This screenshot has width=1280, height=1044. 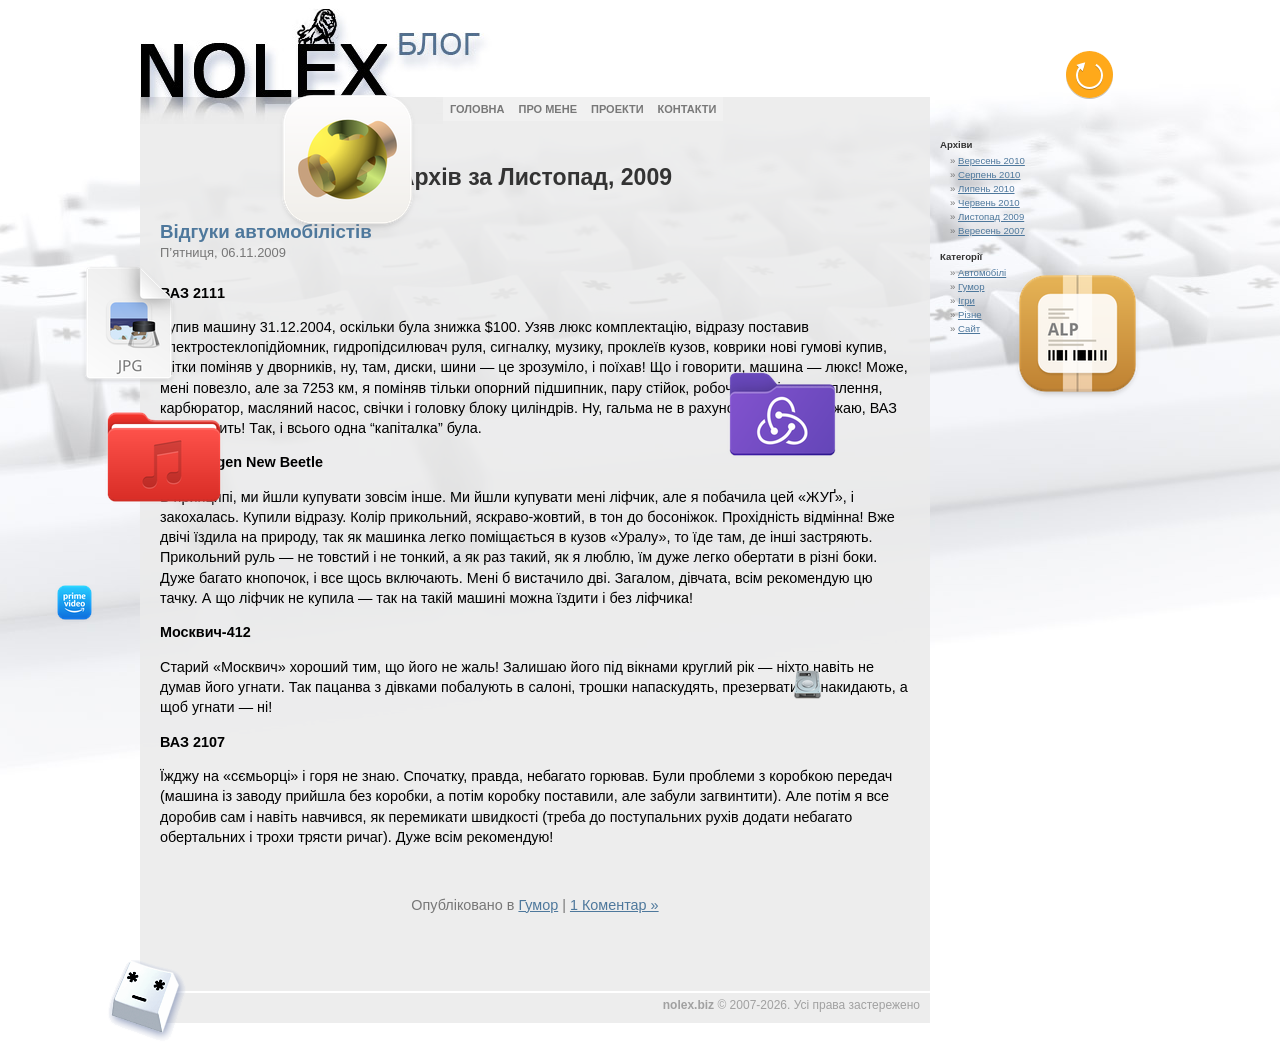 I want to click on open openscad 3d modeling application, so click(x=347, y=159).